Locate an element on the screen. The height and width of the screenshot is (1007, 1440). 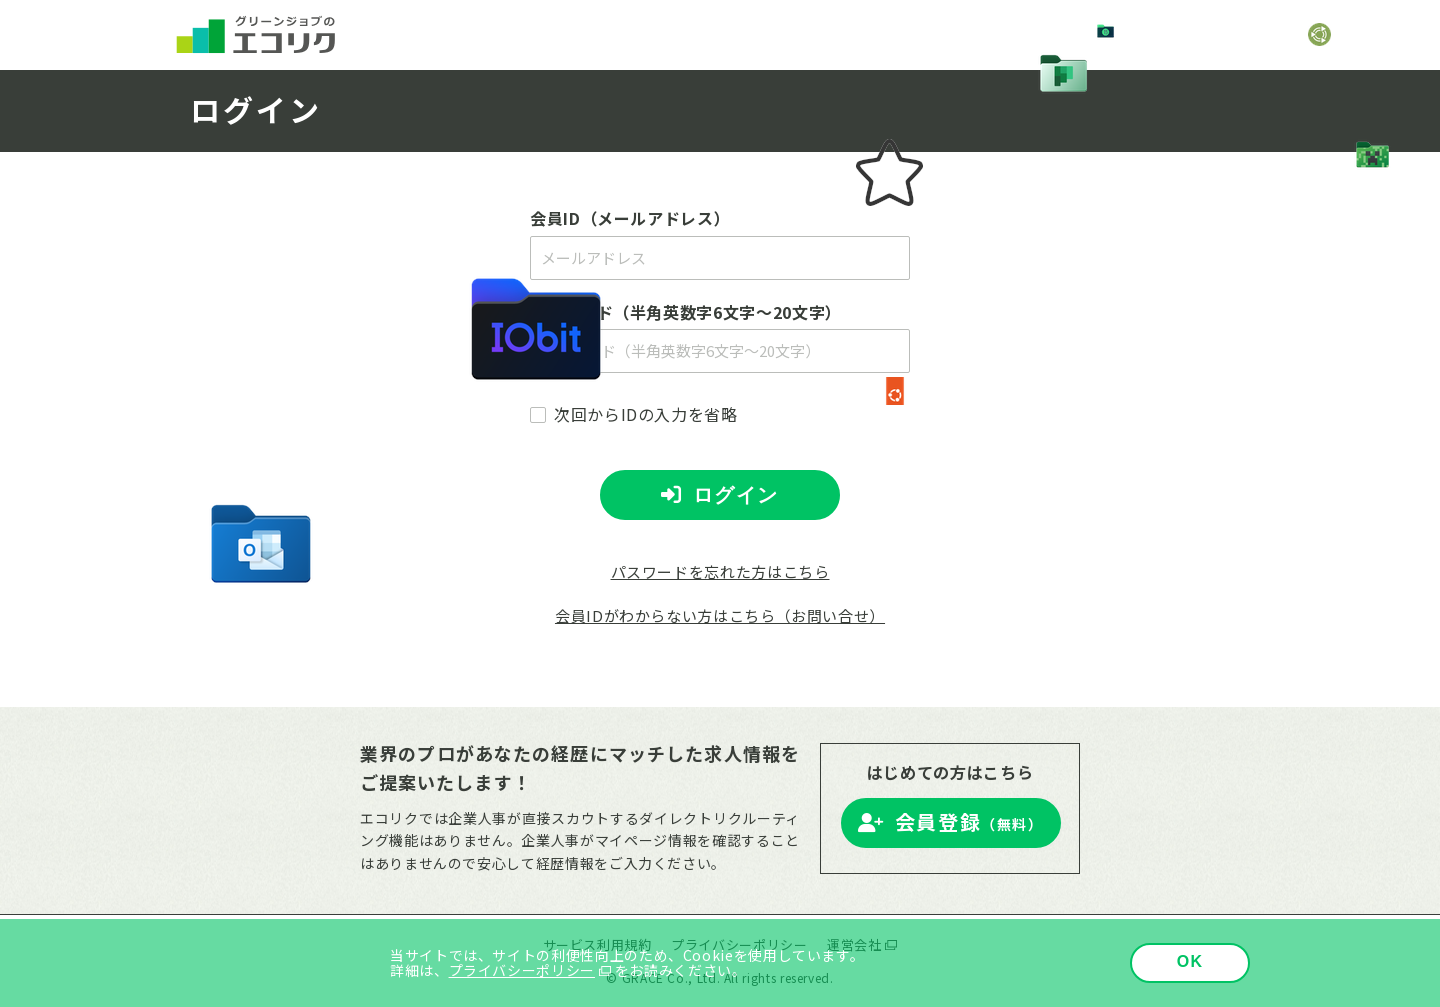
open folder containing microsoft outlook files is located at coordinates (260, 546).